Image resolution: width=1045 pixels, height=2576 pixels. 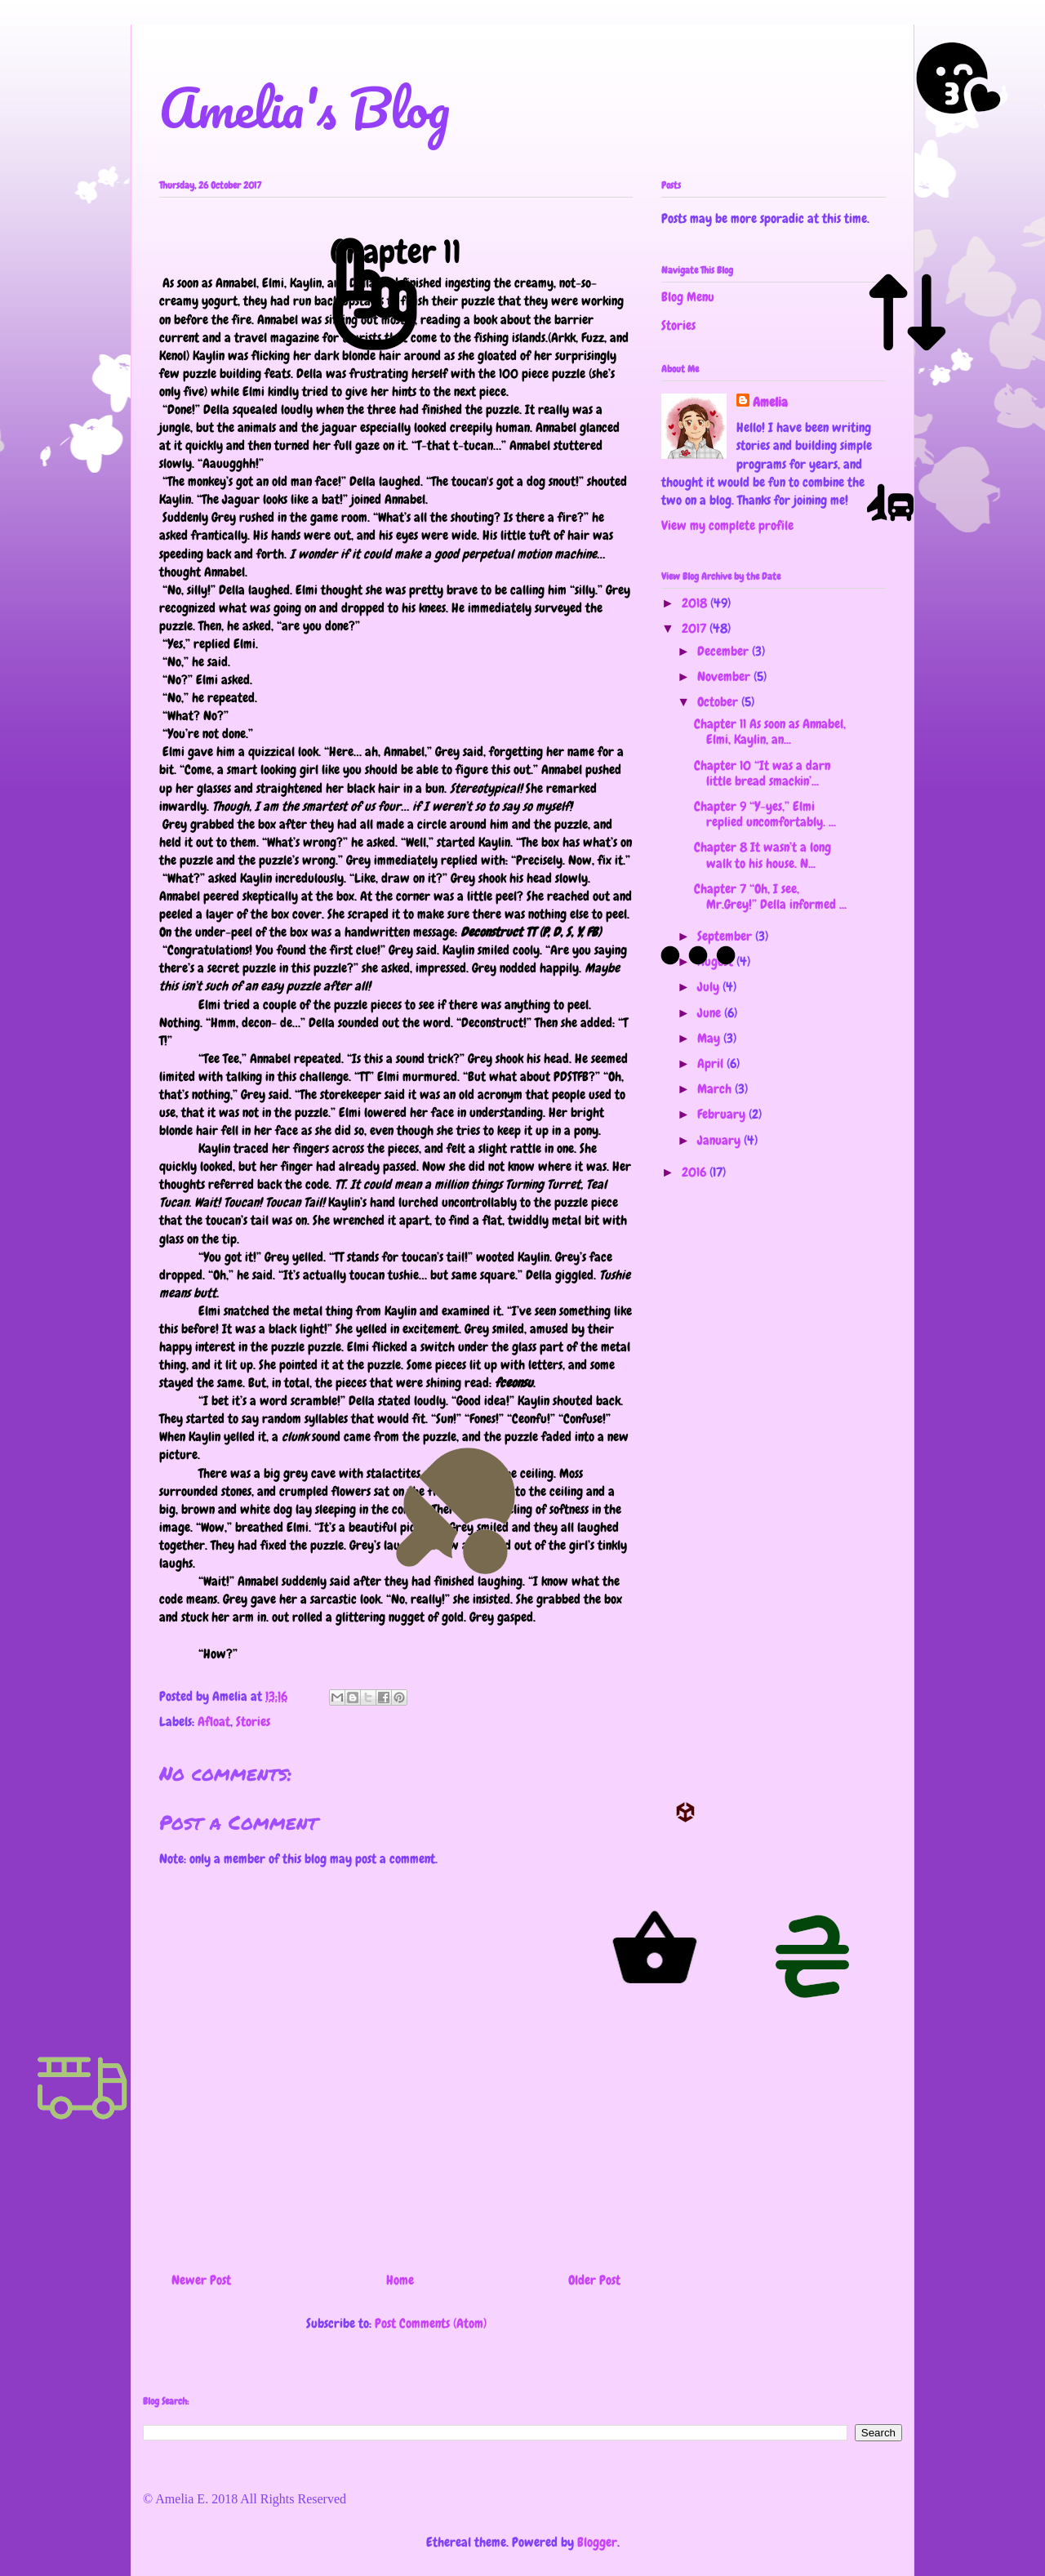 I want to click on access more options or actions, so click(x=698, y=955).